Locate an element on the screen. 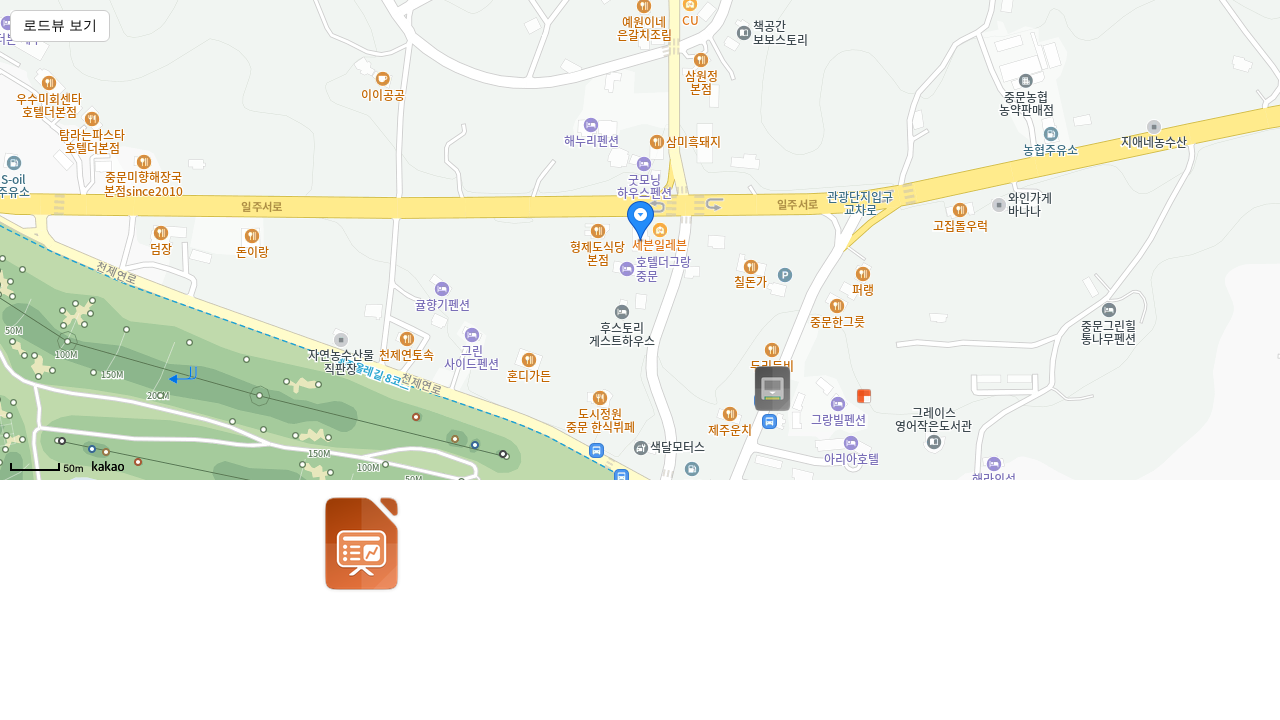 The image size is (1280, 720). reply to all recipients of an email is located at coordinates (182, 373).